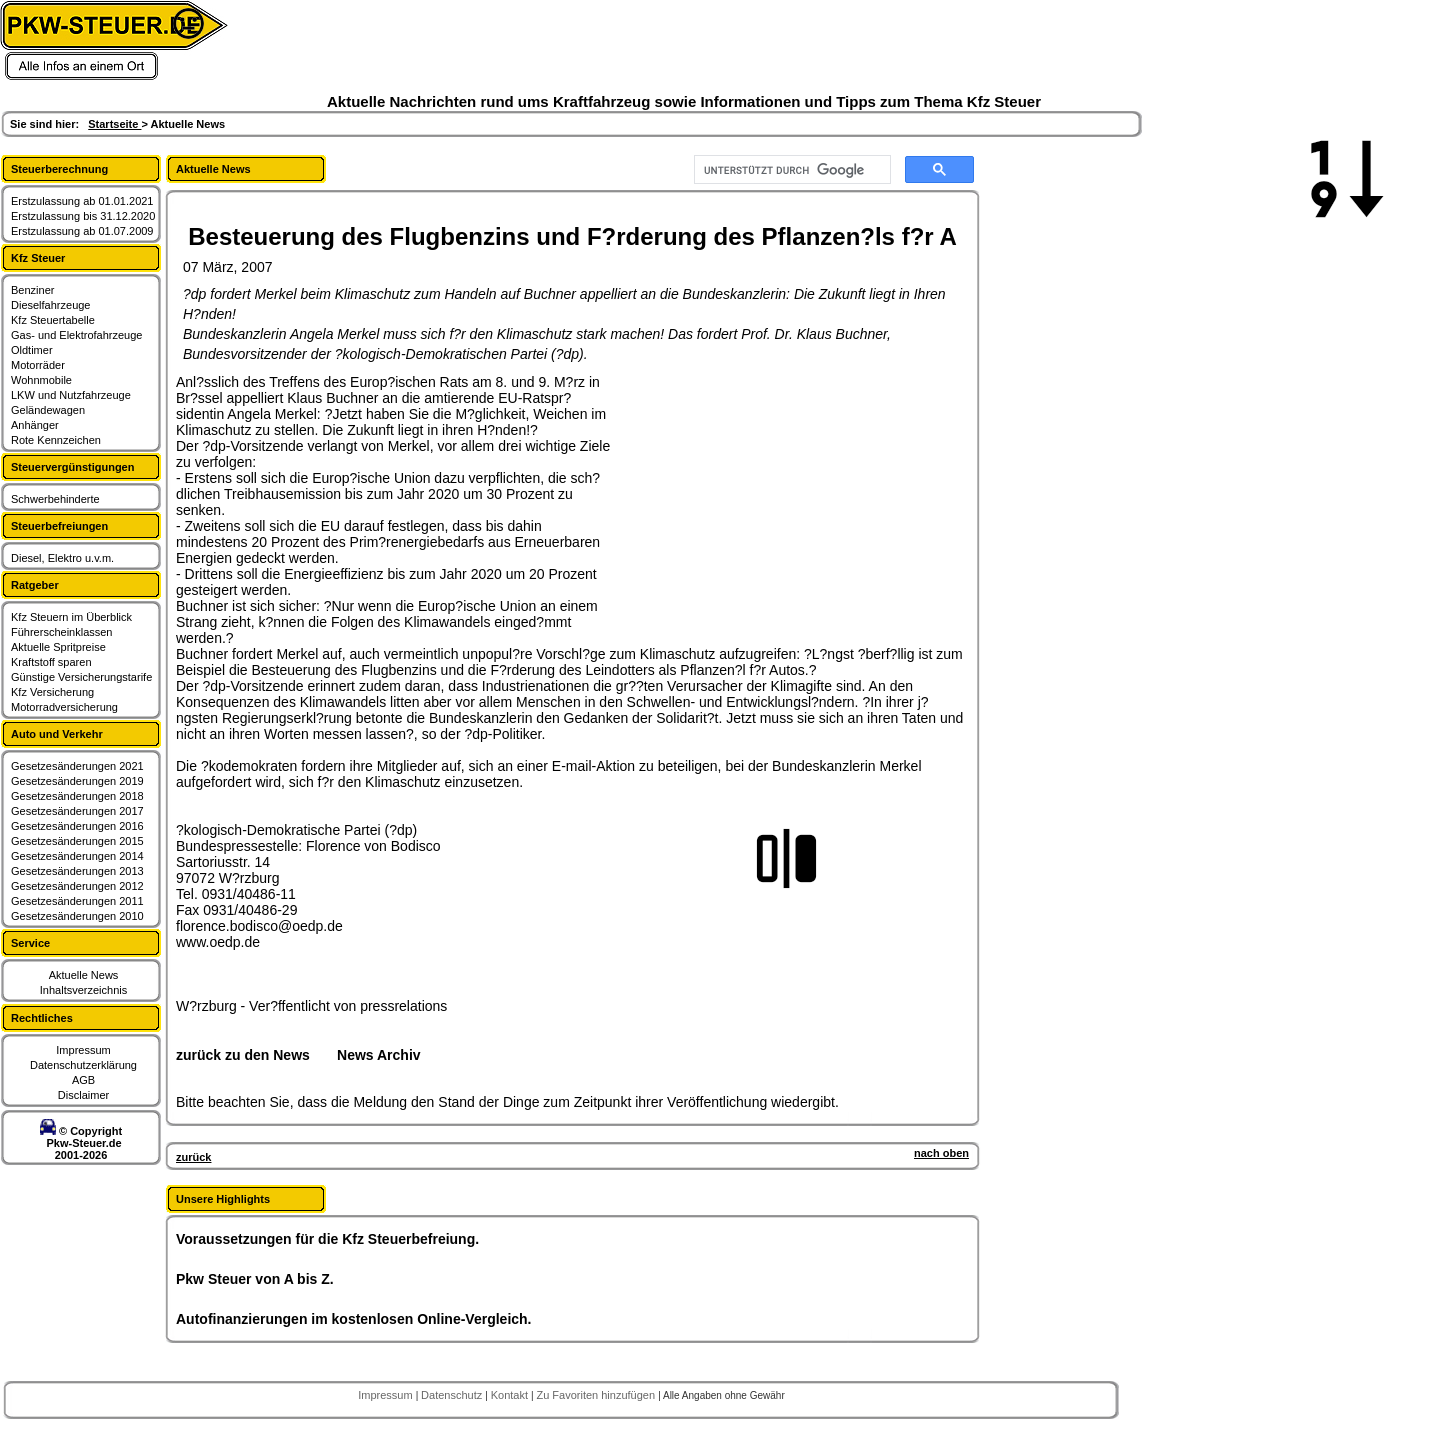  I want to click on flip image horizontally, so click(786, 858).